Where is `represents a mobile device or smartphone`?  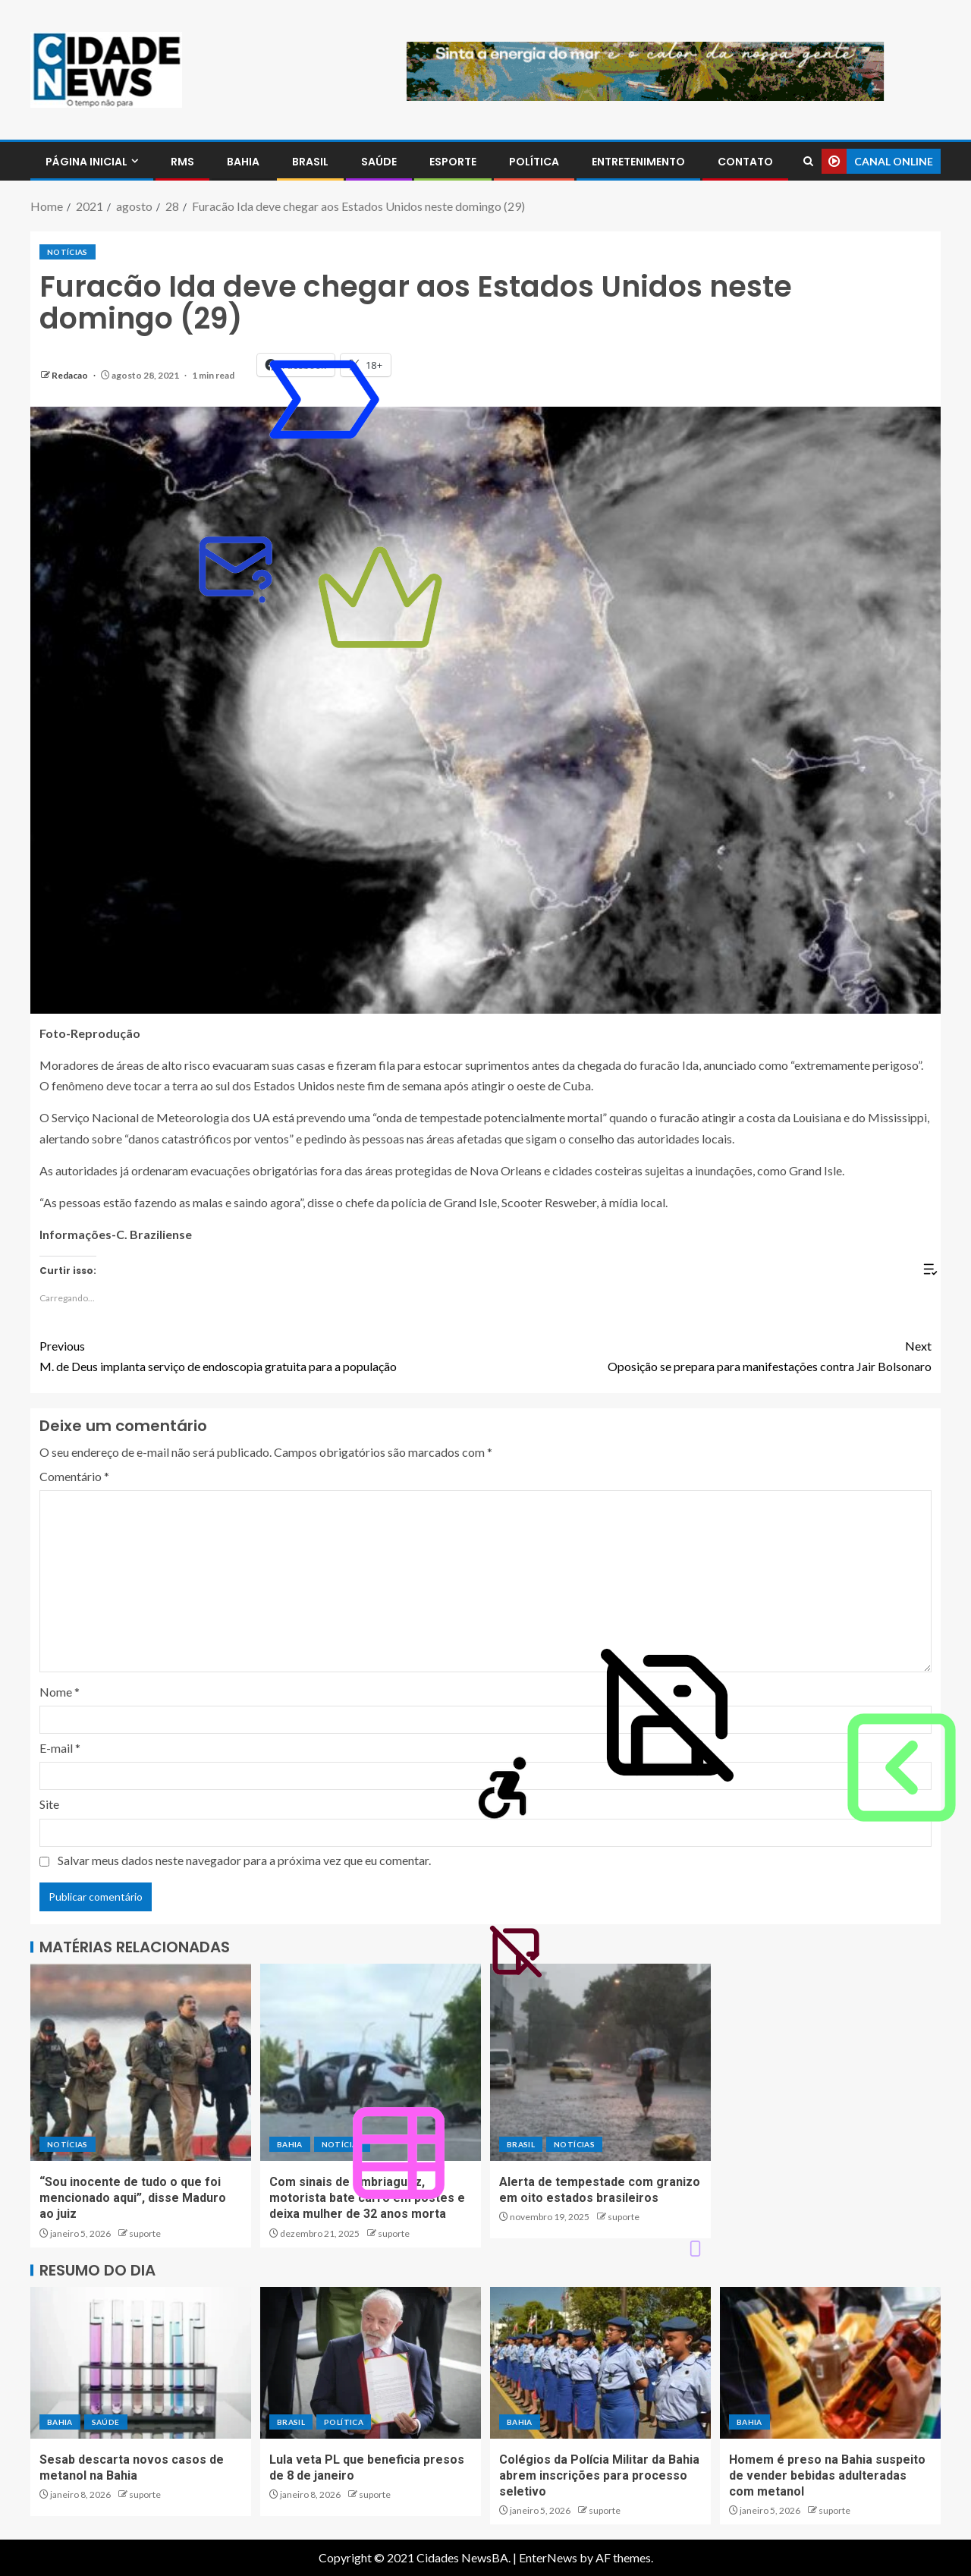
represents a mobile device or smartphone is located at coordinates (695, 2248).